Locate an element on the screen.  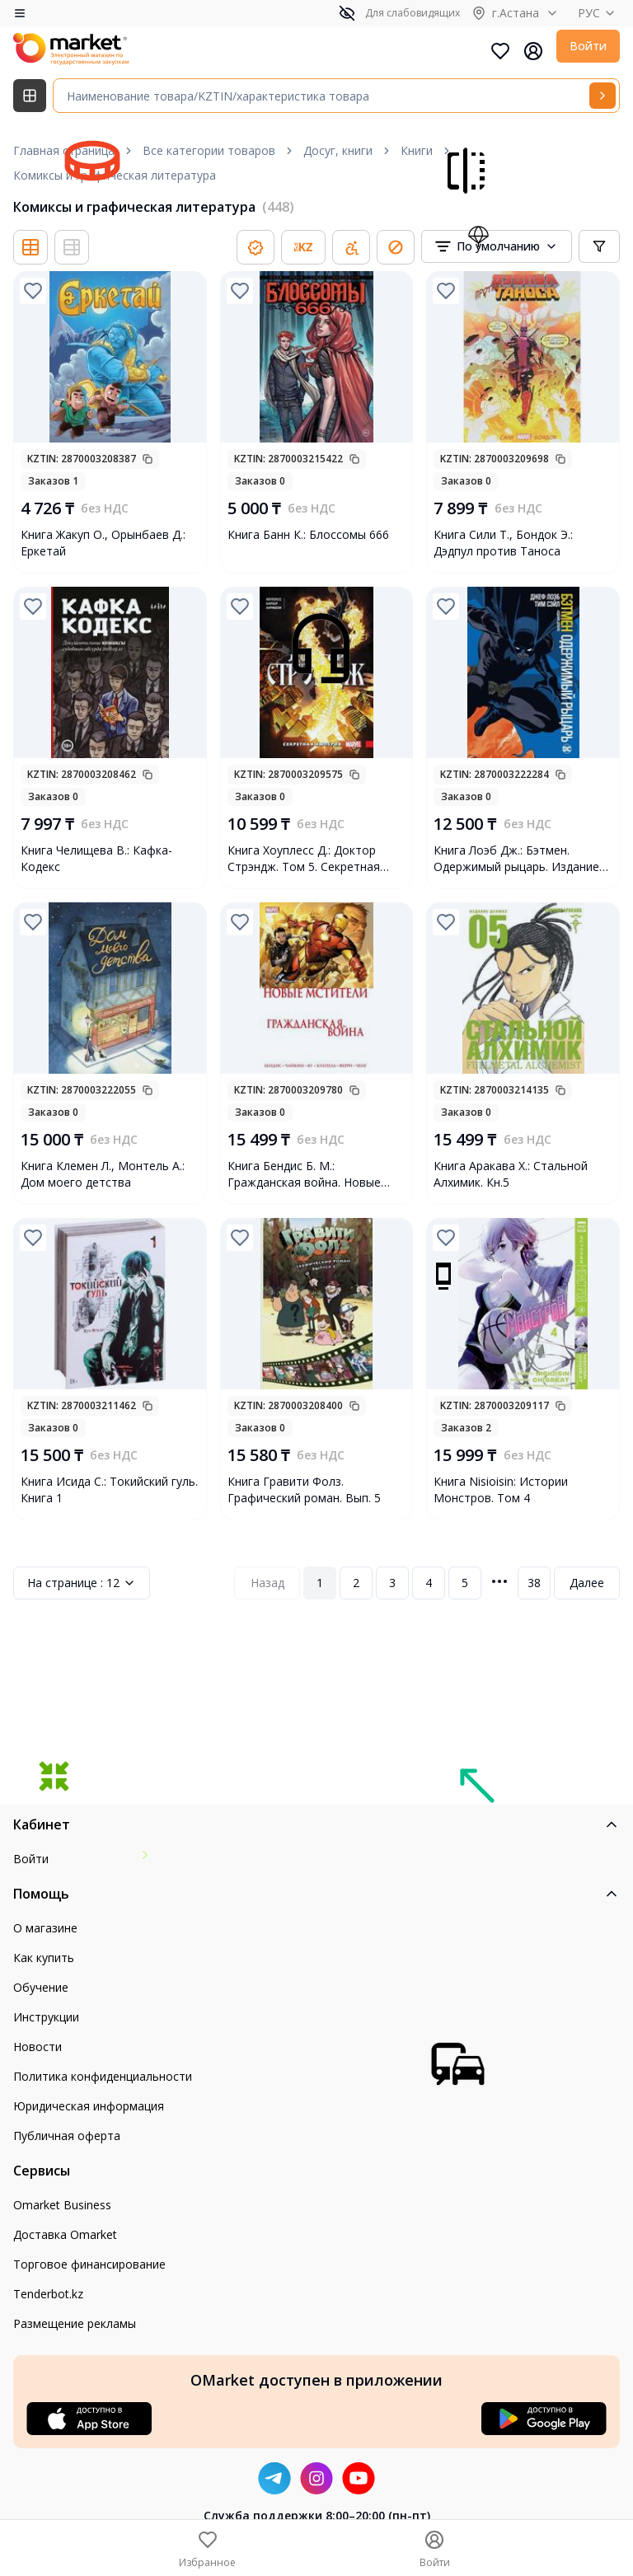
navigate to the next item or page is located at coordinates (145, 1855).